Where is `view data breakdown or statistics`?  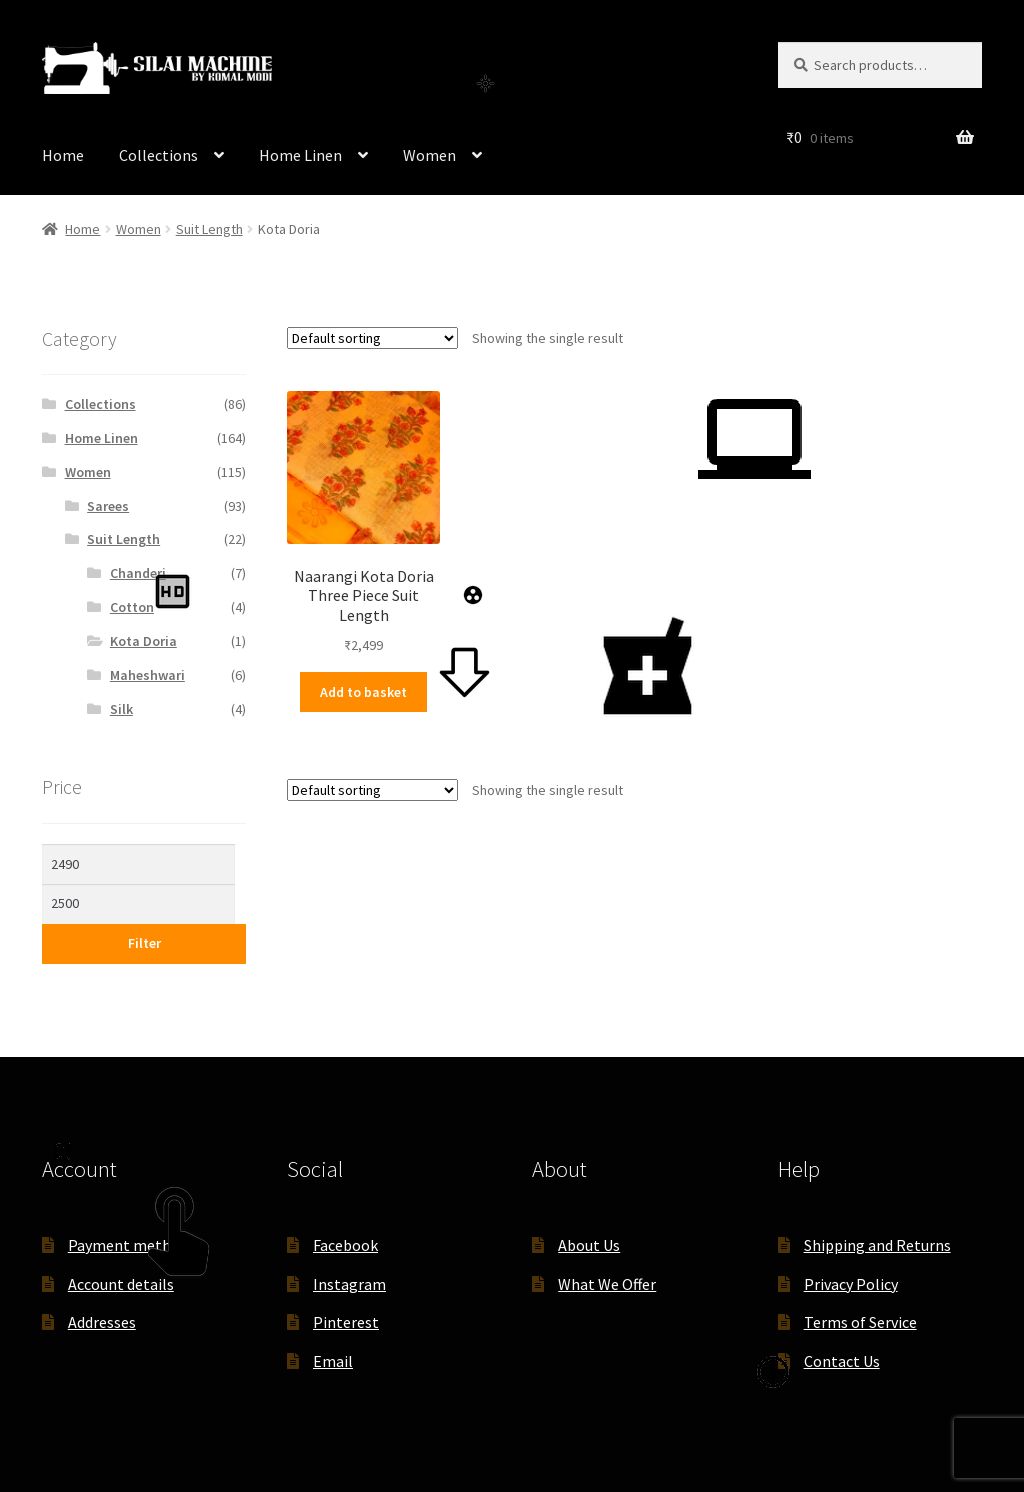
view data breakdown or statistics is located at coordinates (773, 1372).